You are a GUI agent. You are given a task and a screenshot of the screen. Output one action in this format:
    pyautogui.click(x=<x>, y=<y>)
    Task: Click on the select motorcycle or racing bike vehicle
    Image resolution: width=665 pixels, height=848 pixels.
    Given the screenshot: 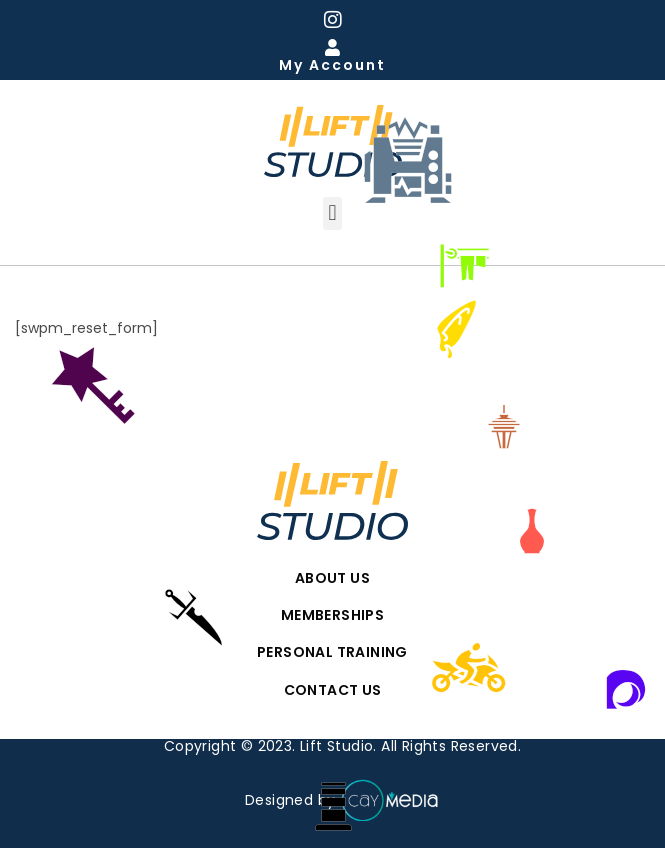 What is the action you would take?
    pyautogui.click(x=467, y=665)
    